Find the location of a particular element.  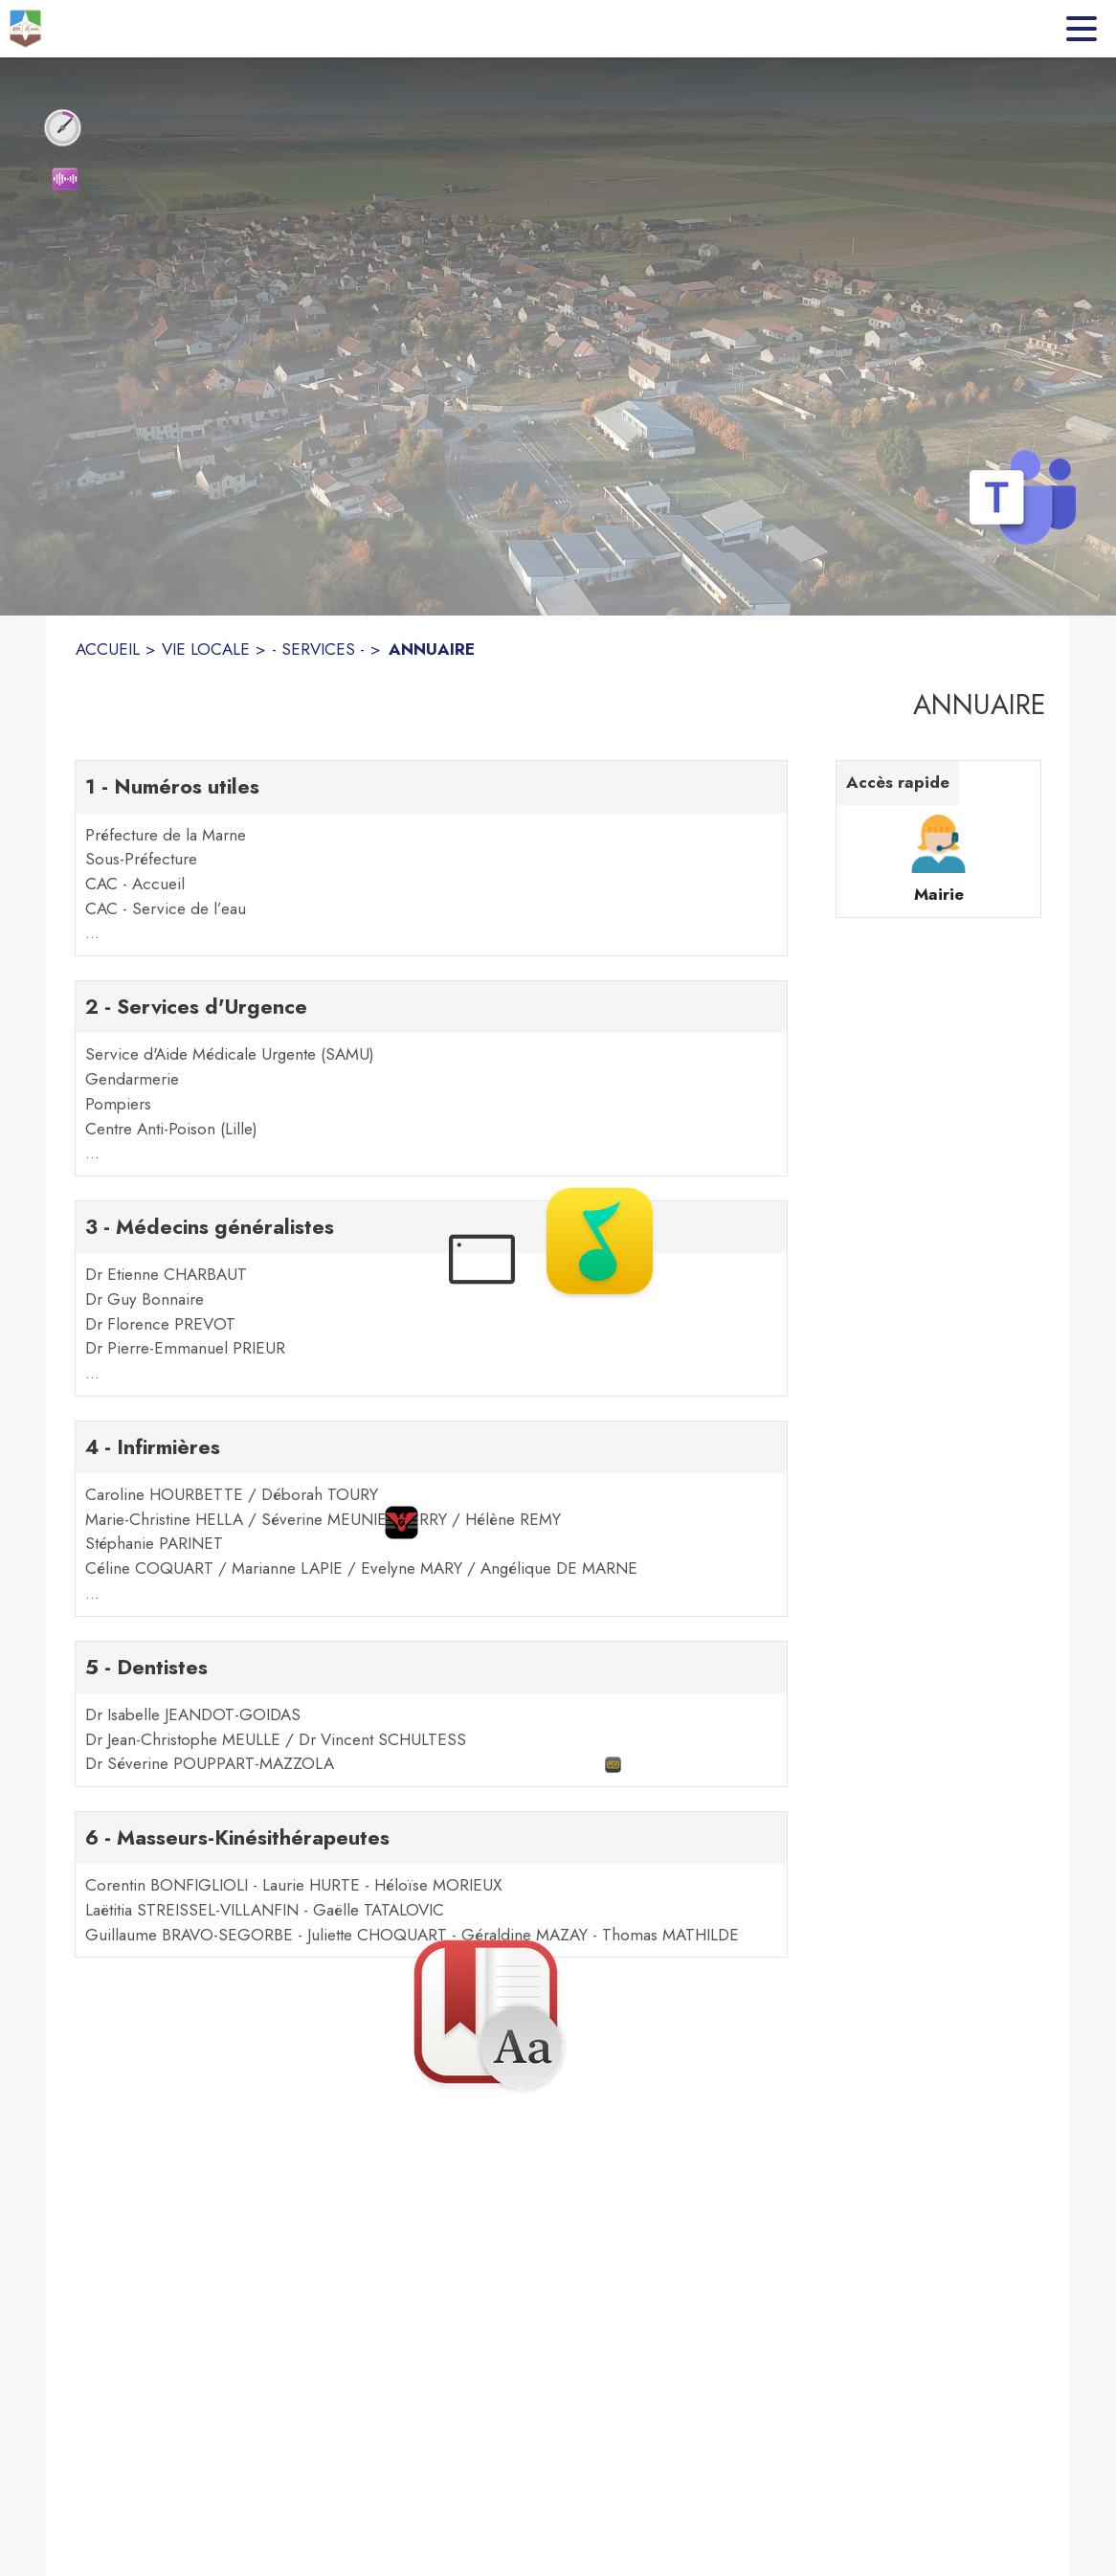

open sound recorder app is located at coordinates (65, 179).